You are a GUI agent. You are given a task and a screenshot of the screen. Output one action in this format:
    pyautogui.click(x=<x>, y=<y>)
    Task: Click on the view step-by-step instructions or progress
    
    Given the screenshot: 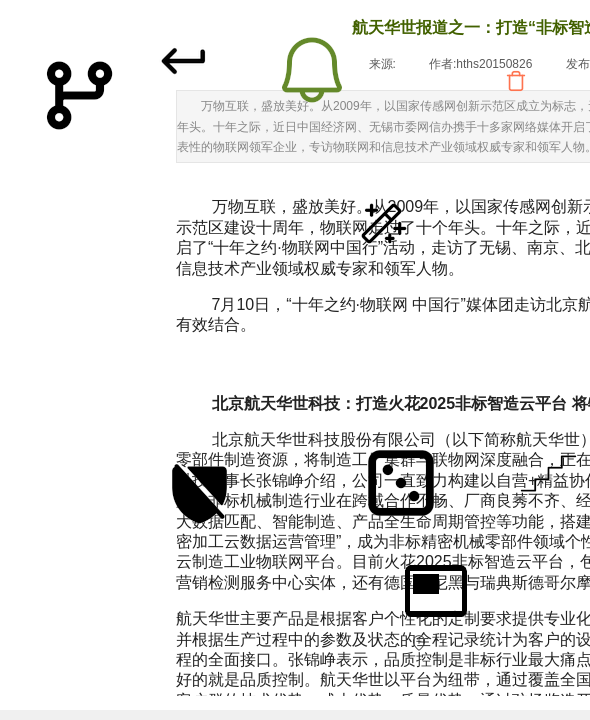 What is the action you would take?
    pyautogui.click(x=548, y=473)
    